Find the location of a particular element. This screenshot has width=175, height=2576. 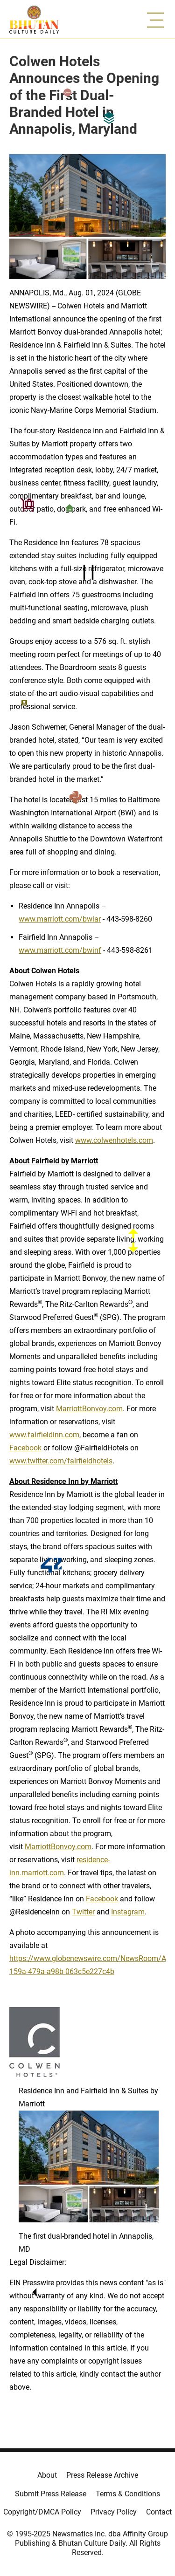

42 coding school logo is located at coordinates (51, 1565).